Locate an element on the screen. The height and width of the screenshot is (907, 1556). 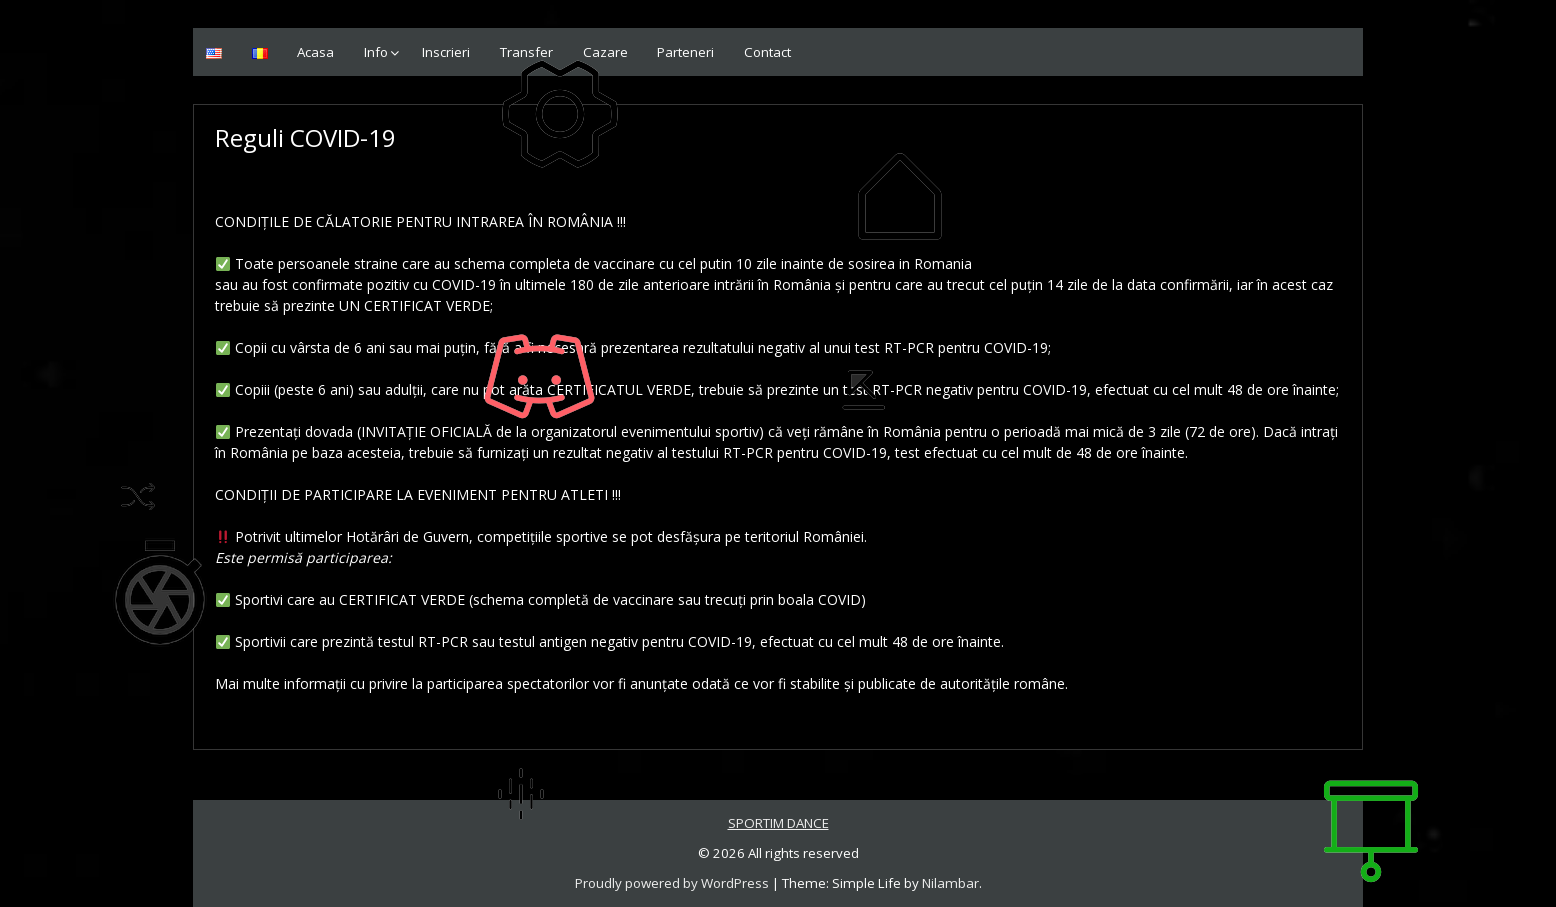
shuffle playlist or queue order is located at coordinates (137, 496).